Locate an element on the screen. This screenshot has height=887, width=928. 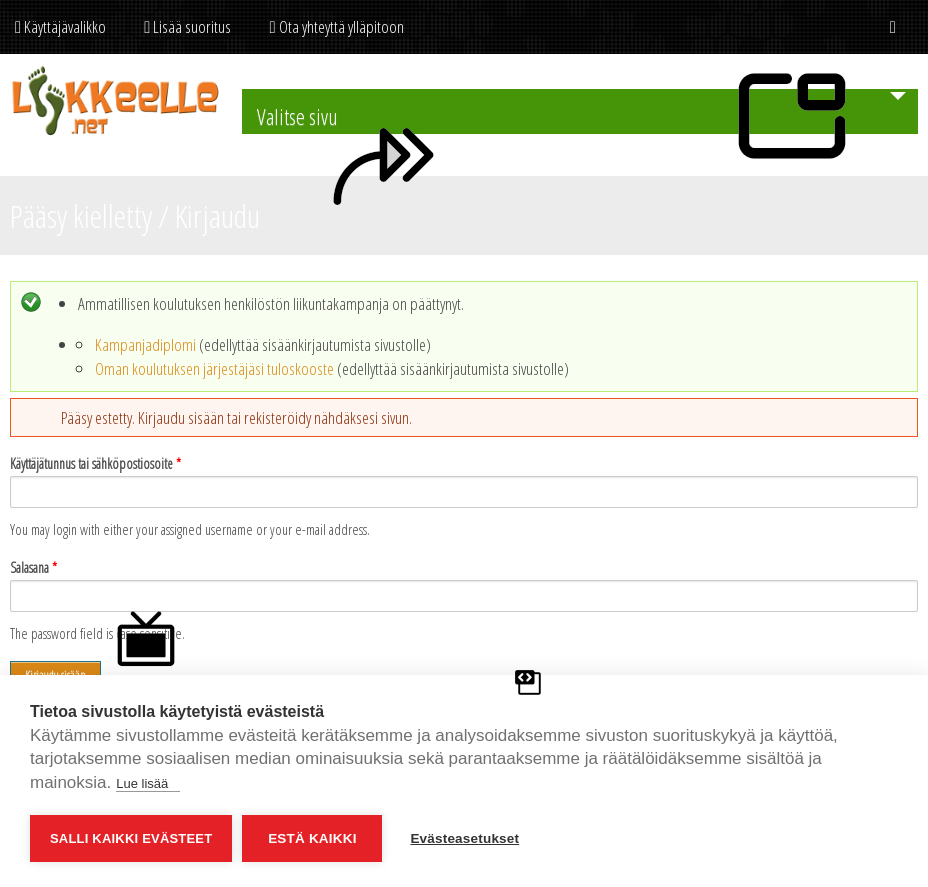
enable picture-in-picture mode at top of screen is located at coordinates (792, 116).